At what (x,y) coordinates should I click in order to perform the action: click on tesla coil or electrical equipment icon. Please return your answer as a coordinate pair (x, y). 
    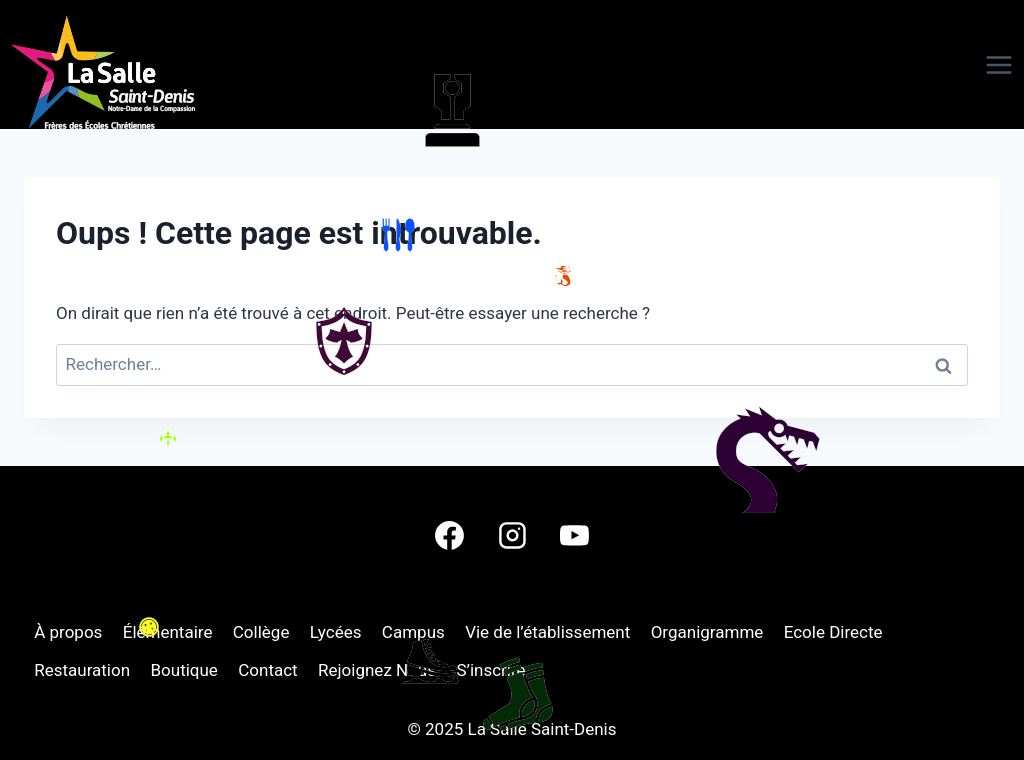
    Looking at the image, I should click on (452, 110).